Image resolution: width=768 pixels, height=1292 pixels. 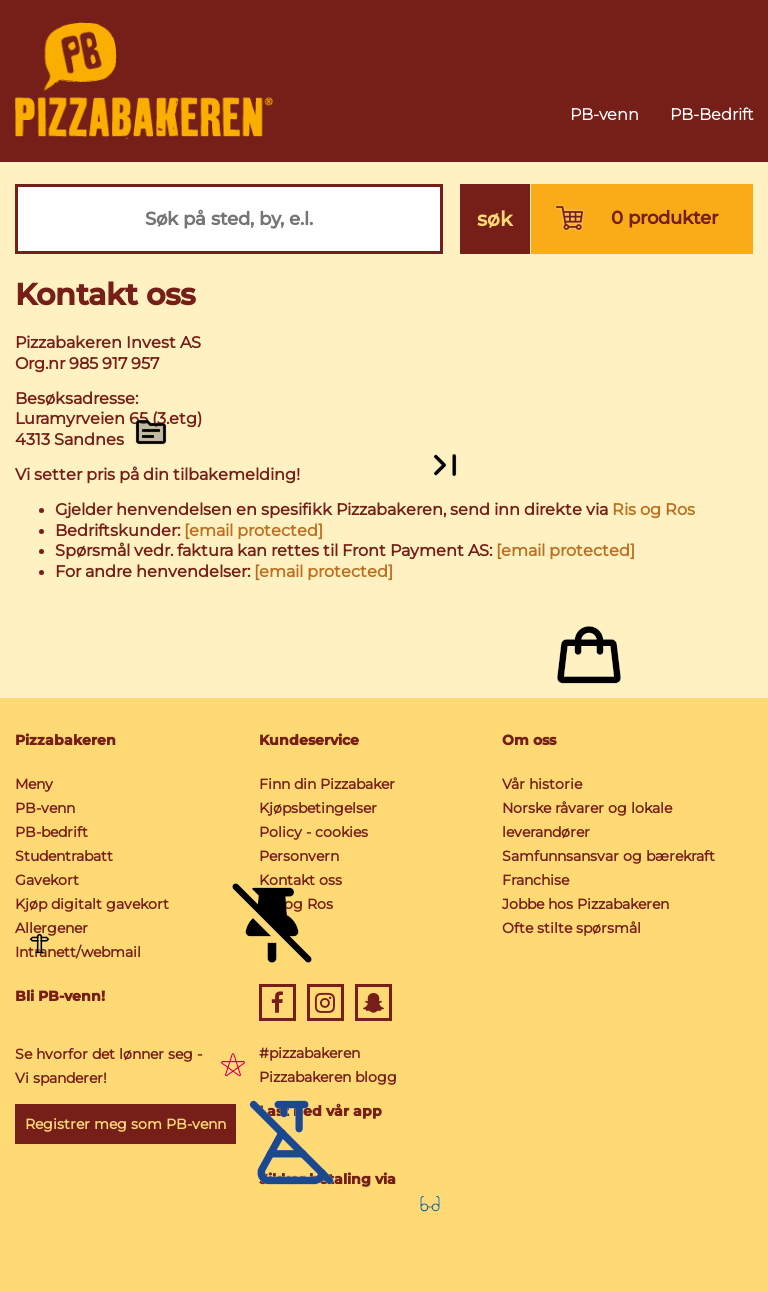 I want to click on access source files or documents, so click(x=151, y=432).